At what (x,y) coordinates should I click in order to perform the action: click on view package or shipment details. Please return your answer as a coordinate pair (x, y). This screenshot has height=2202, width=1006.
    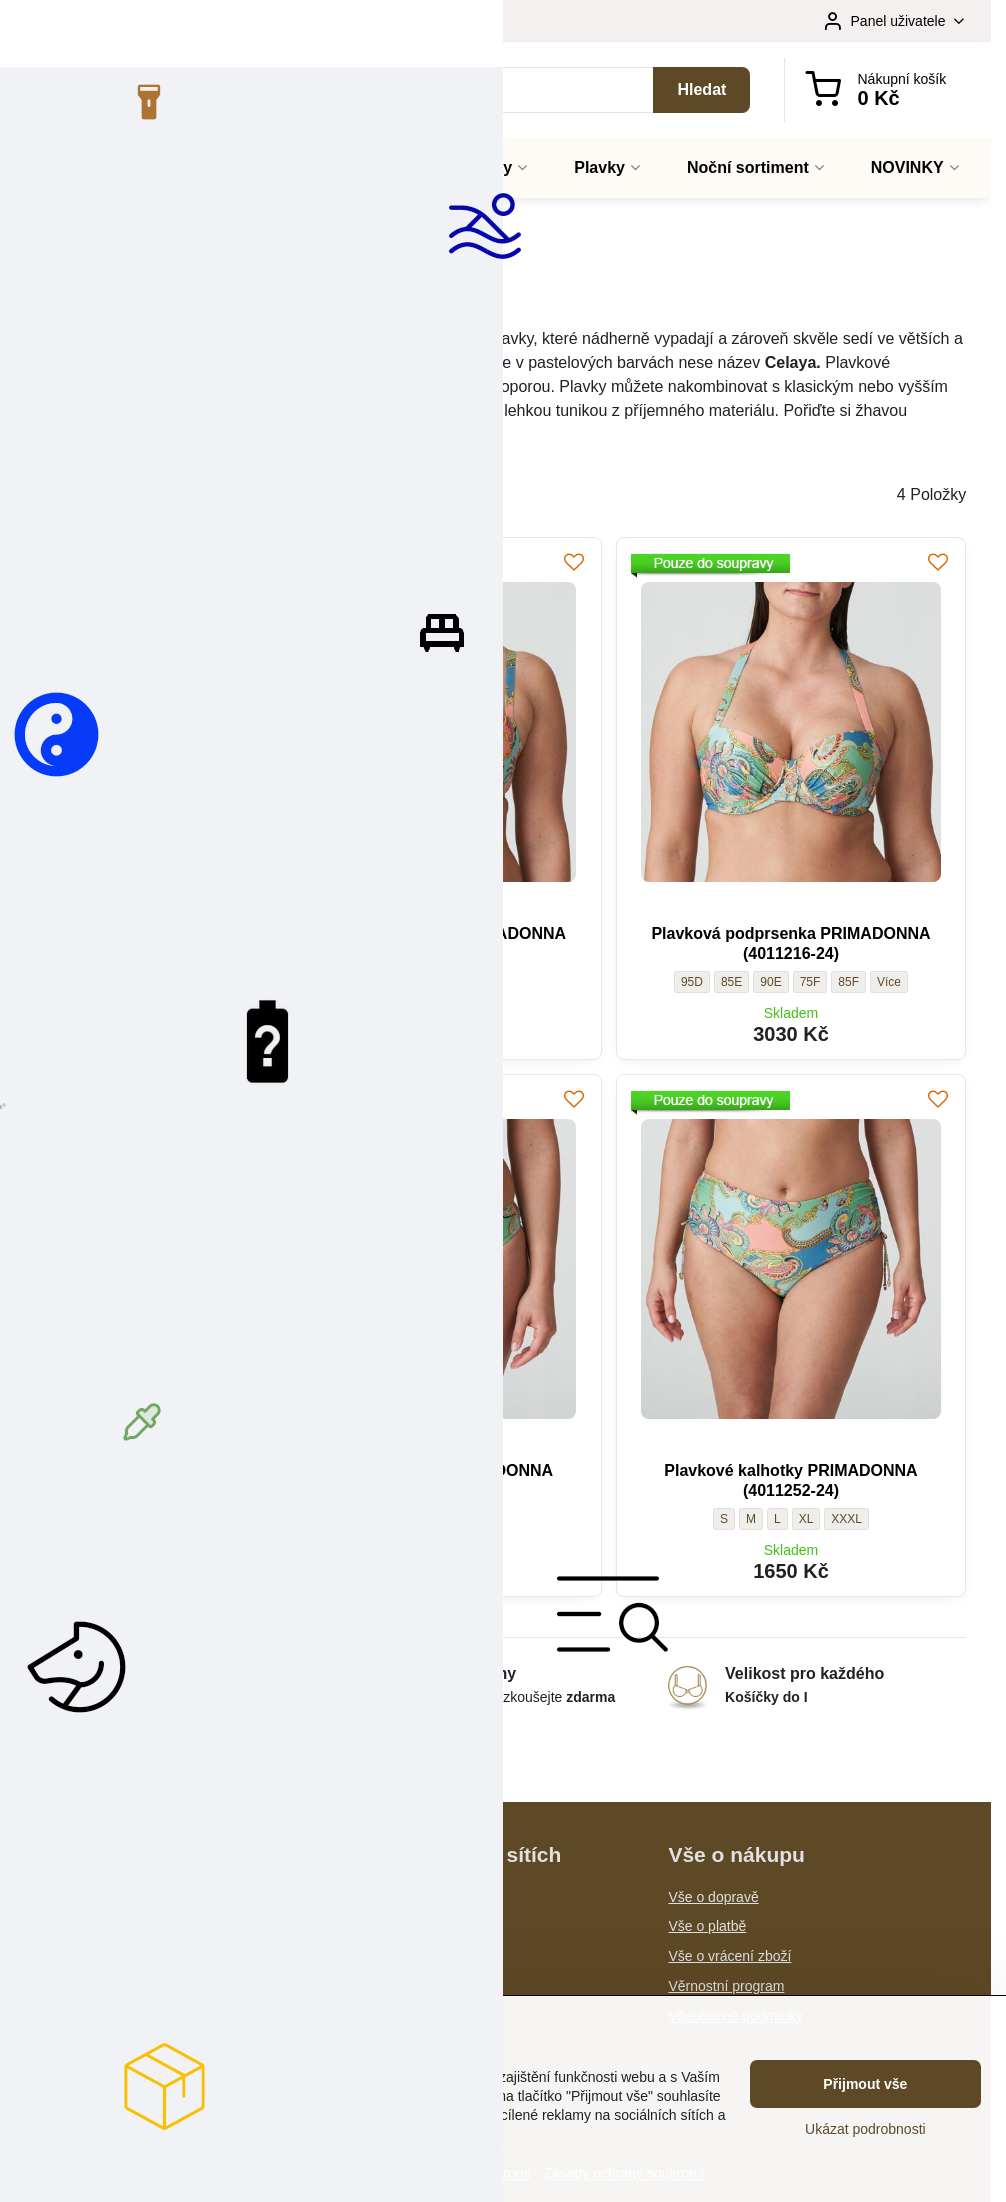
    Looking at the image, I should click on (164, 2086).